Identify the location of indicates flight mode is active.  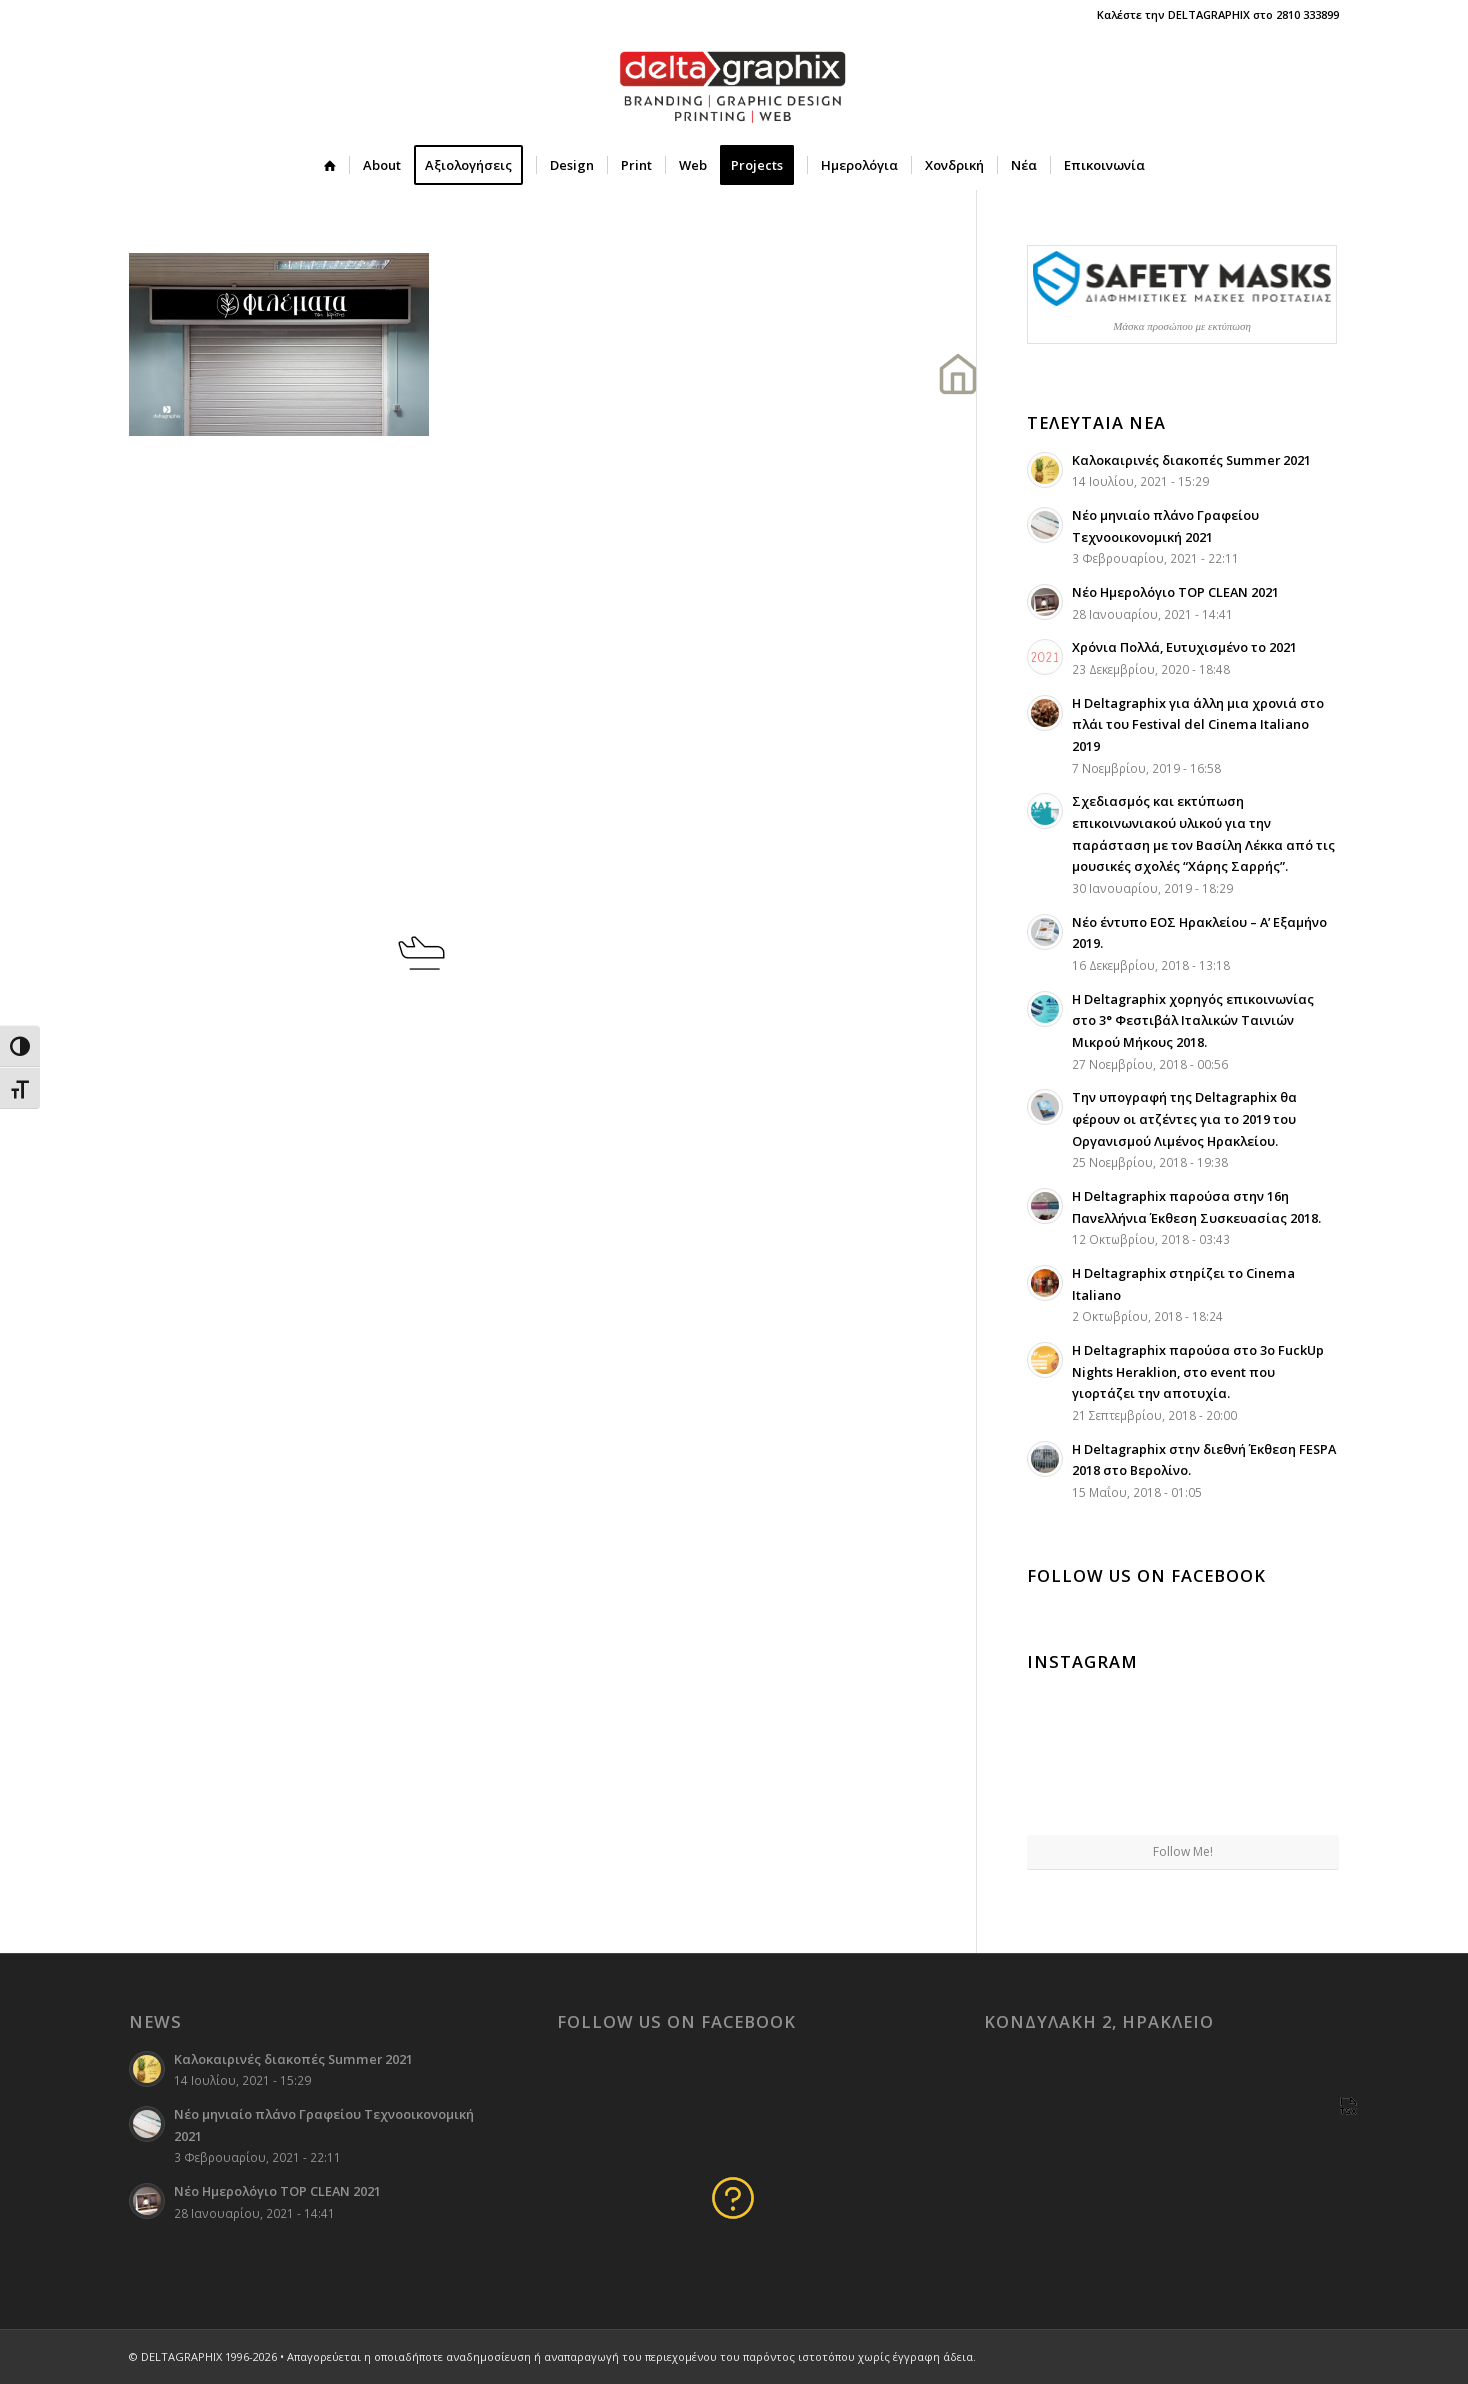
(421, 951).